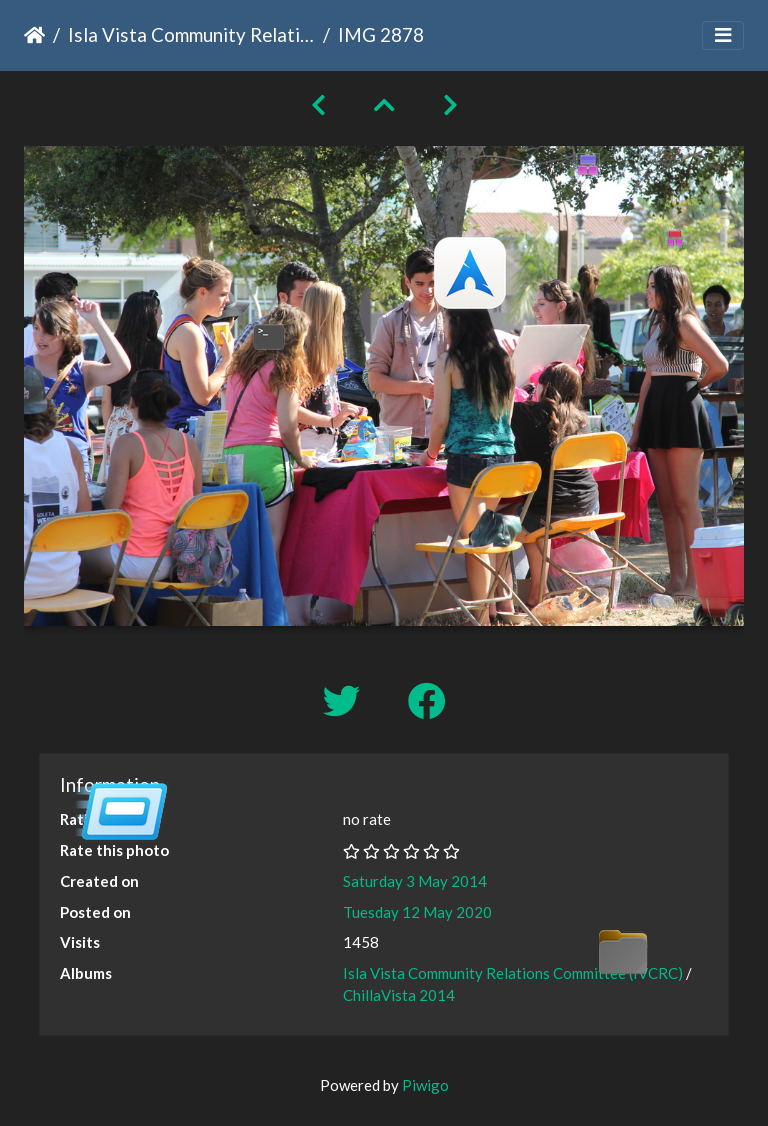 The image size is (768, 1126). Describe the element at coordinates (269, 337) in the screenshot. I see `open the terminal application` at that location.